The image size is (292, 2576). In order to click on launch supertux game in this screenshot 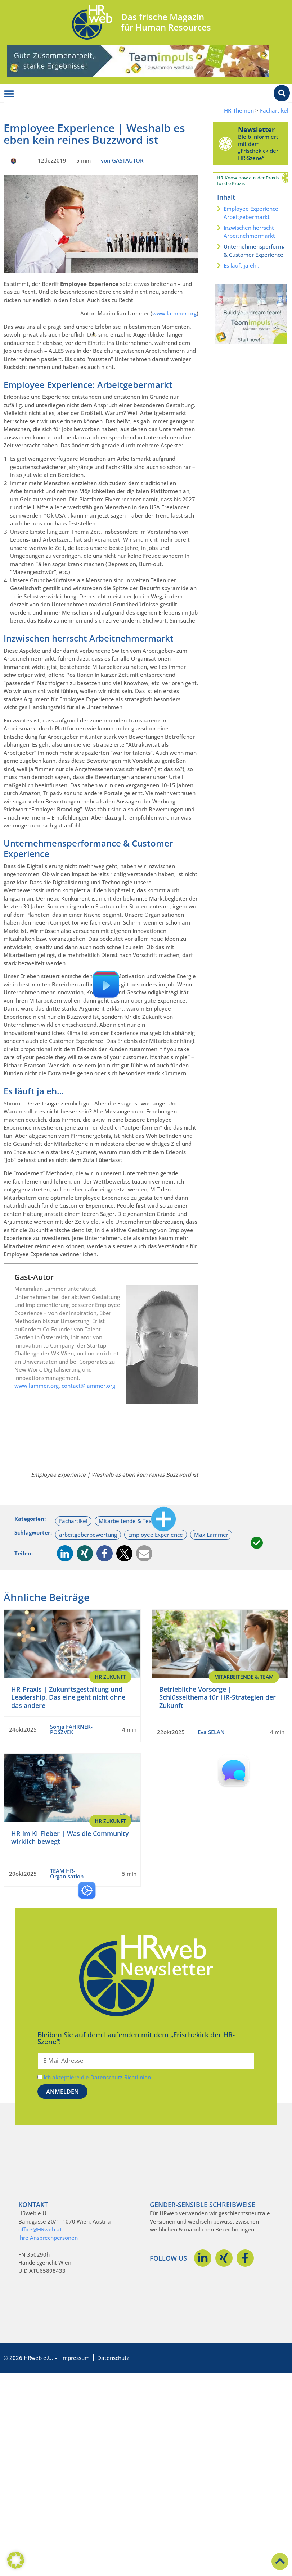, I will do `click(94, 334)`.